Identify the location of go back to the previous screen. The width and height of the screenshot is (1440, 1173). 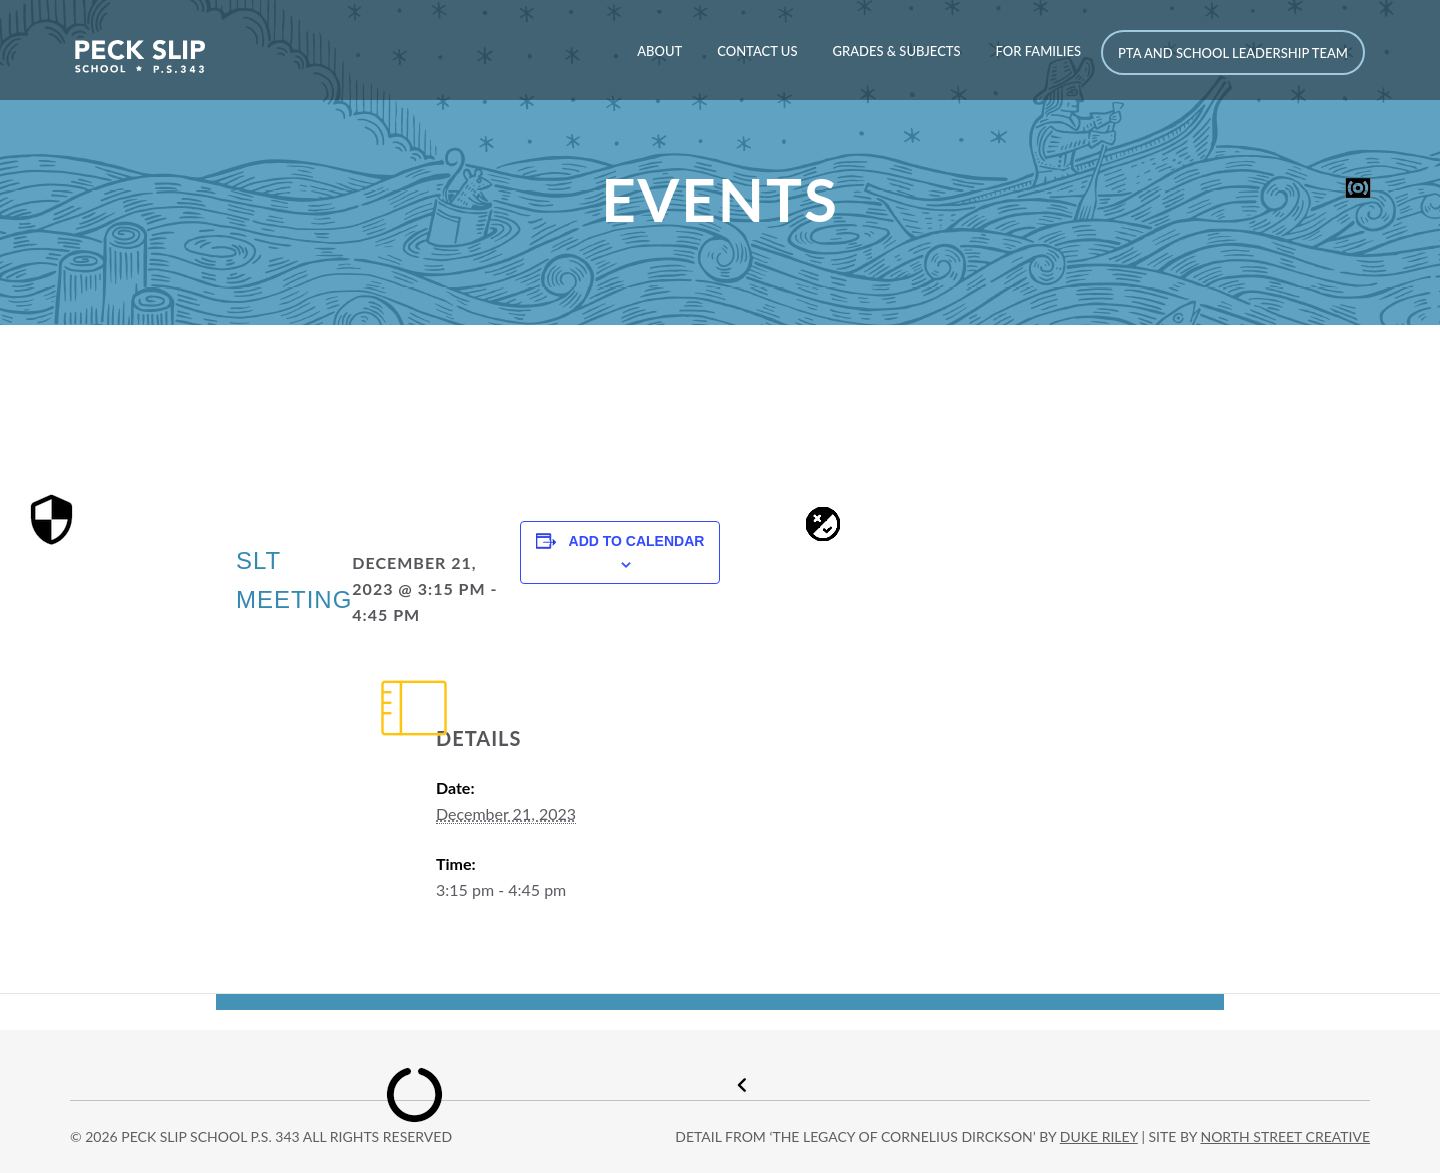
(742, 1085).